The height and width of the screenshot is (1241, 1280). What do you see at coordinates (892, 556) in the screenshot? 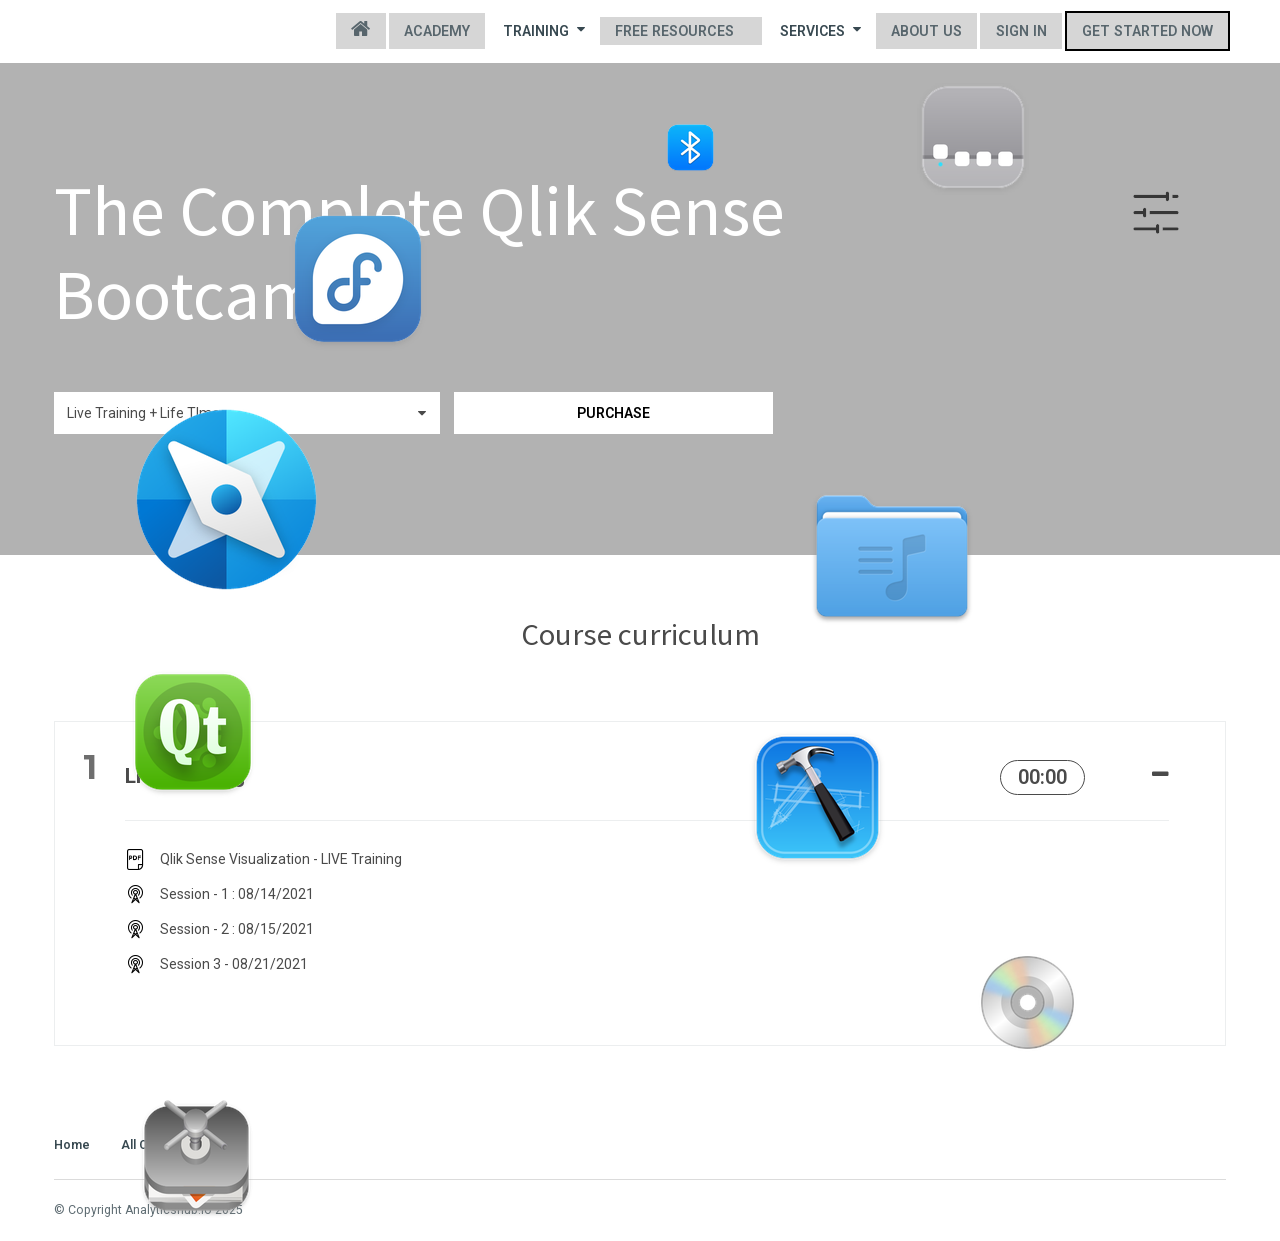
I see `open your audio files folder` at bounding box center [892, 556].